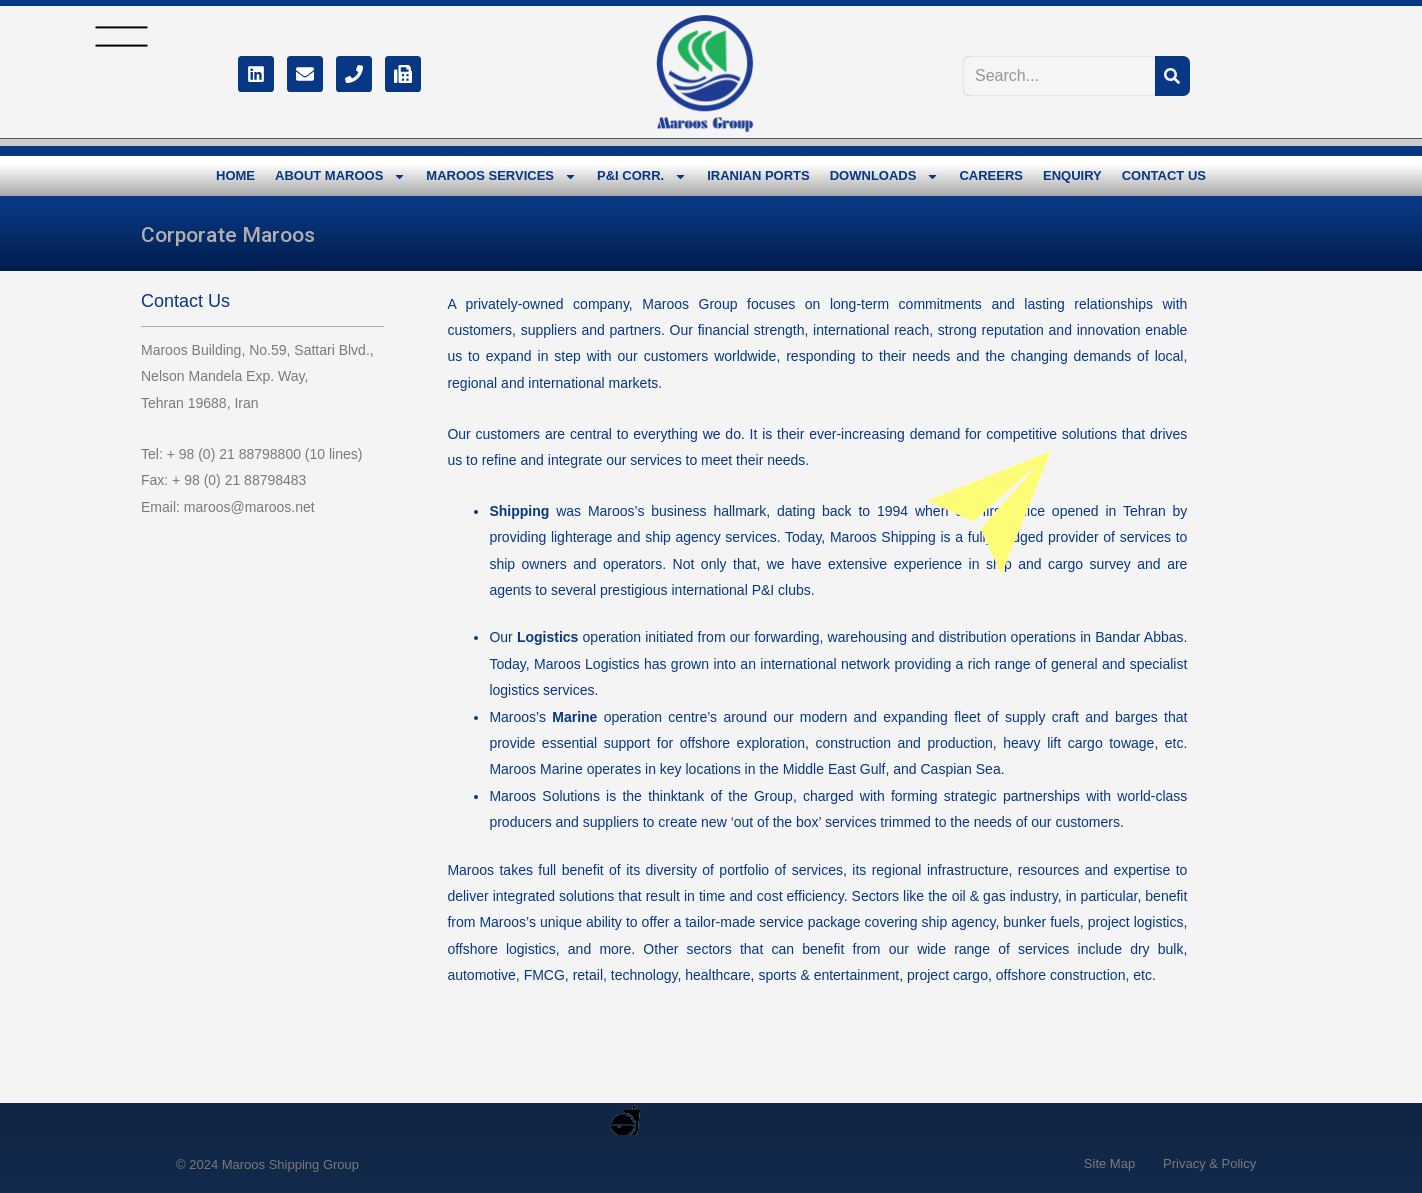  Describe the element at coordinates (989, 513) in the screenshot. I see `send a message` at that location.